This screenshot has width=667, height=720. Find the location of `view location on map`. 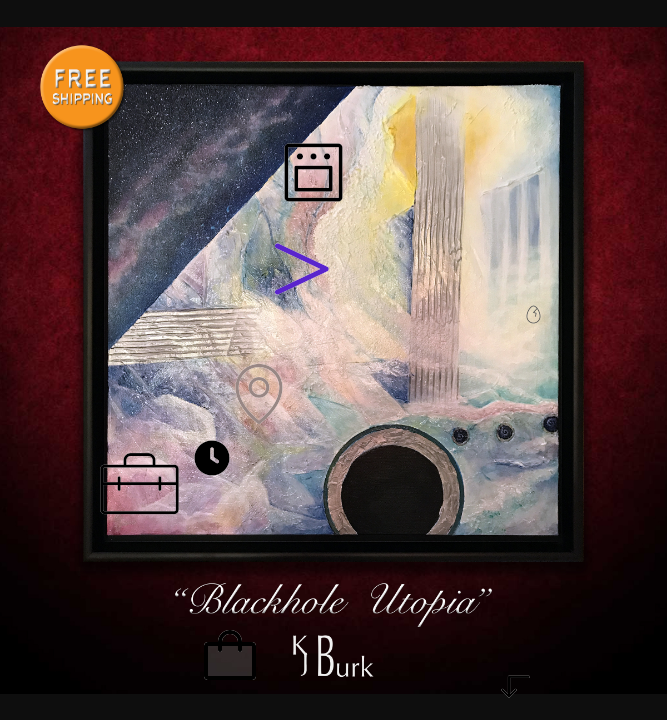

view location on map is located at coordinates (259, 394).